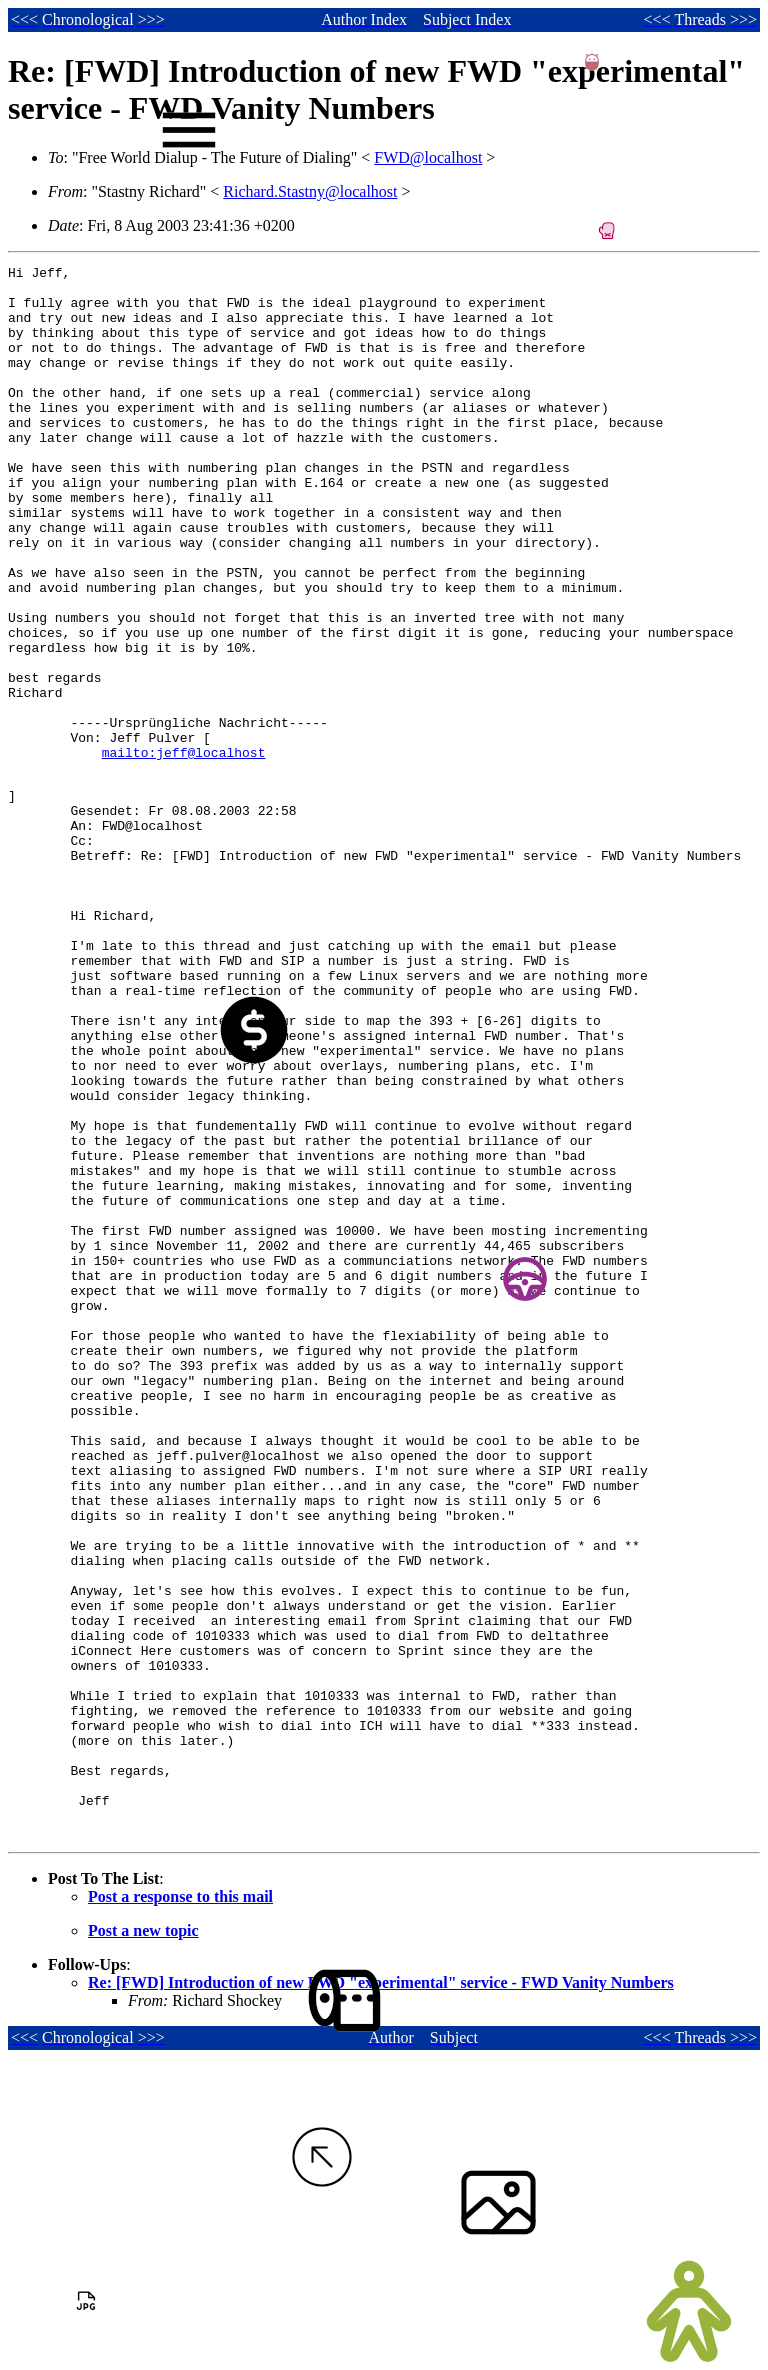 Image resolution: width=768 pixels, height=2370 pixels. Describe the element at coordinates (592, 62) in the screenshot. I see `android device or app settings` at that location.